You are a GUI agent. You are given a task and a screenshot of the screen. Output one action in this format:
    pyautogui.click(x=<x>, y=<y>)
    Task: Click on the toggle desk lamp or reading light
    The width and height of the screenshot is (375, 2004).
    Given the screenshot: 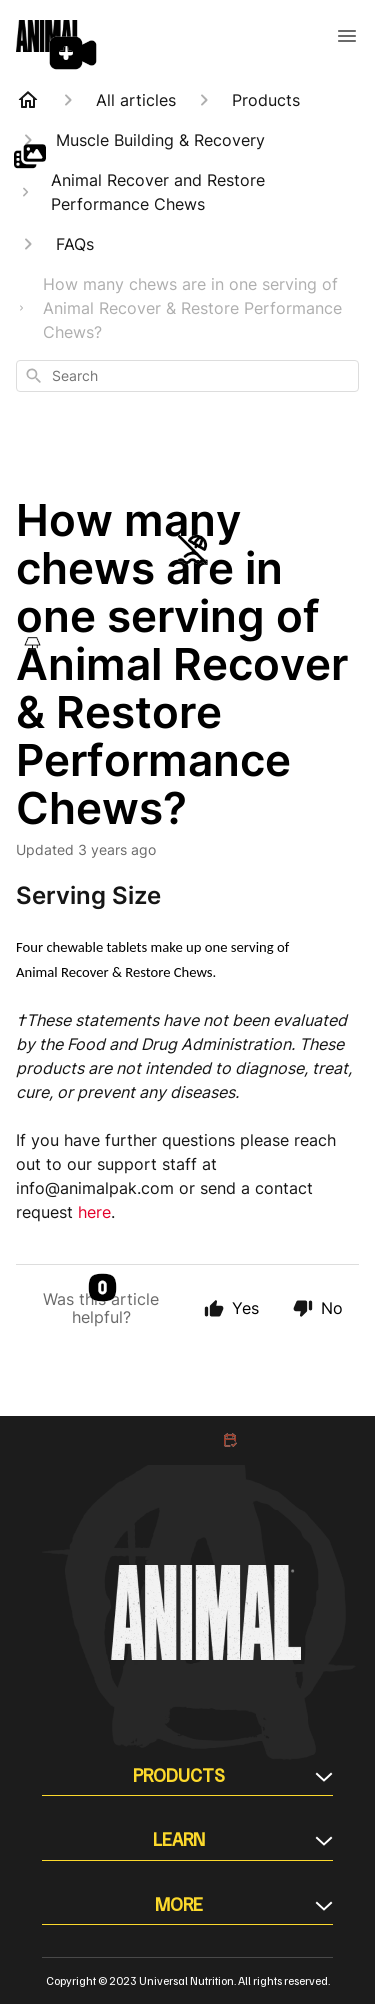 What is the action you would take?
    pyautogui.click(x=32, y=643)
    